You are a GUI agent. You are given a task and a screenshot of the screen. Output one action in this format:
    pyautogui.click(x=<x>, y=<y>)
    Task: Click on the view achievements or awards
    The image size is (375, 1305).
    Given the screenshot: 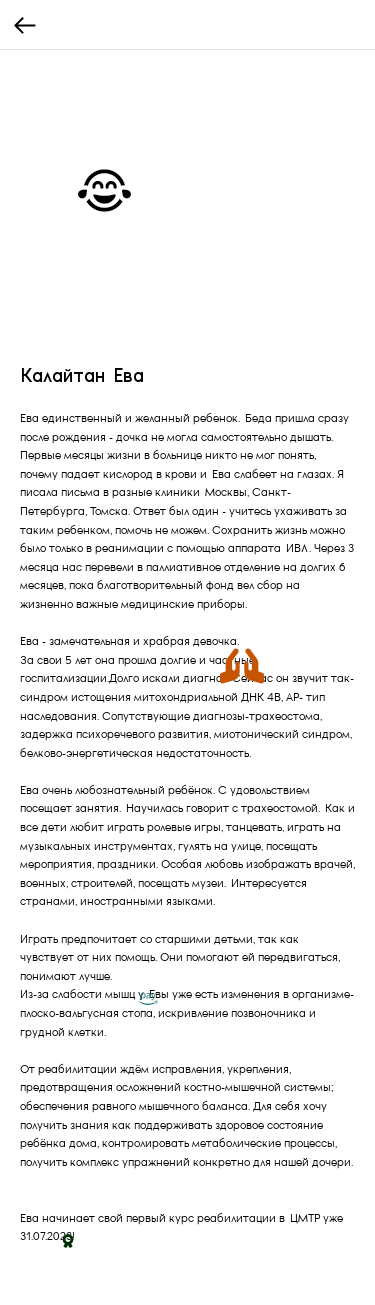 What is the action you would take?
    pyautogui.click(x=68, y=1241)
    